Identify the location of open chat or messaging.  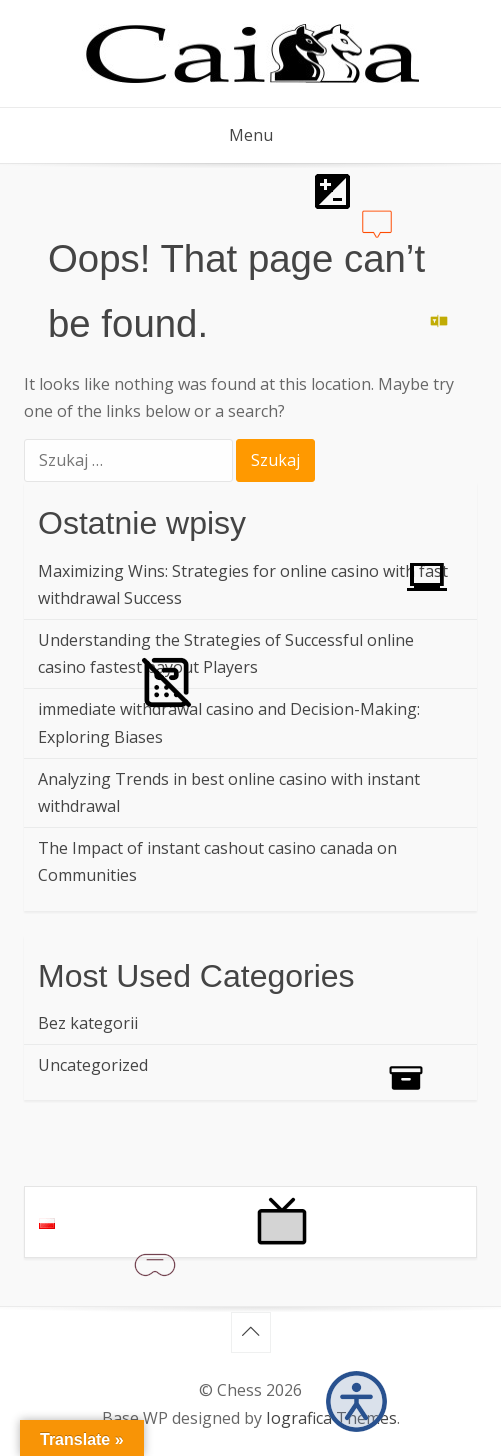
(377, 223).